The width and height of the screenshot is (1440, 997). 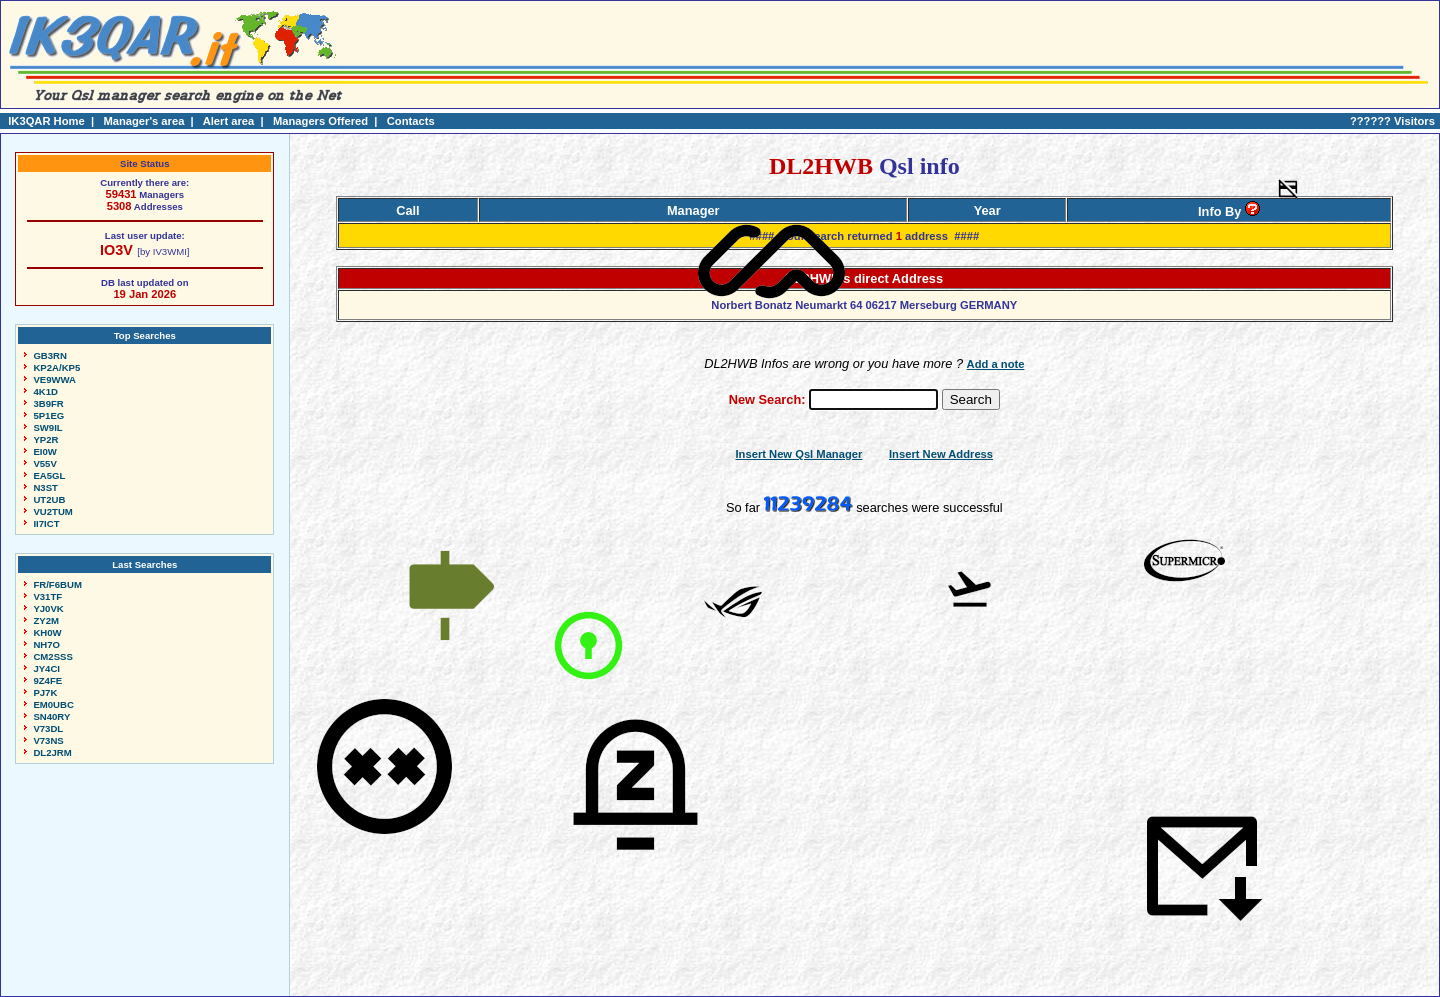 What do you see at coordinates (635, 781) in the screenshot?
I see `snooze notifications temporarily` at bounding box center [635, 781].